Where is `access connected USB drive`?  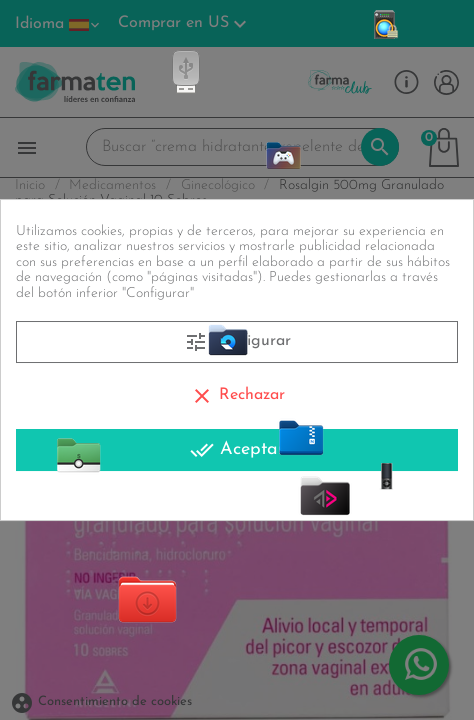
access connected USB drive is located at coordinates (186, 72).